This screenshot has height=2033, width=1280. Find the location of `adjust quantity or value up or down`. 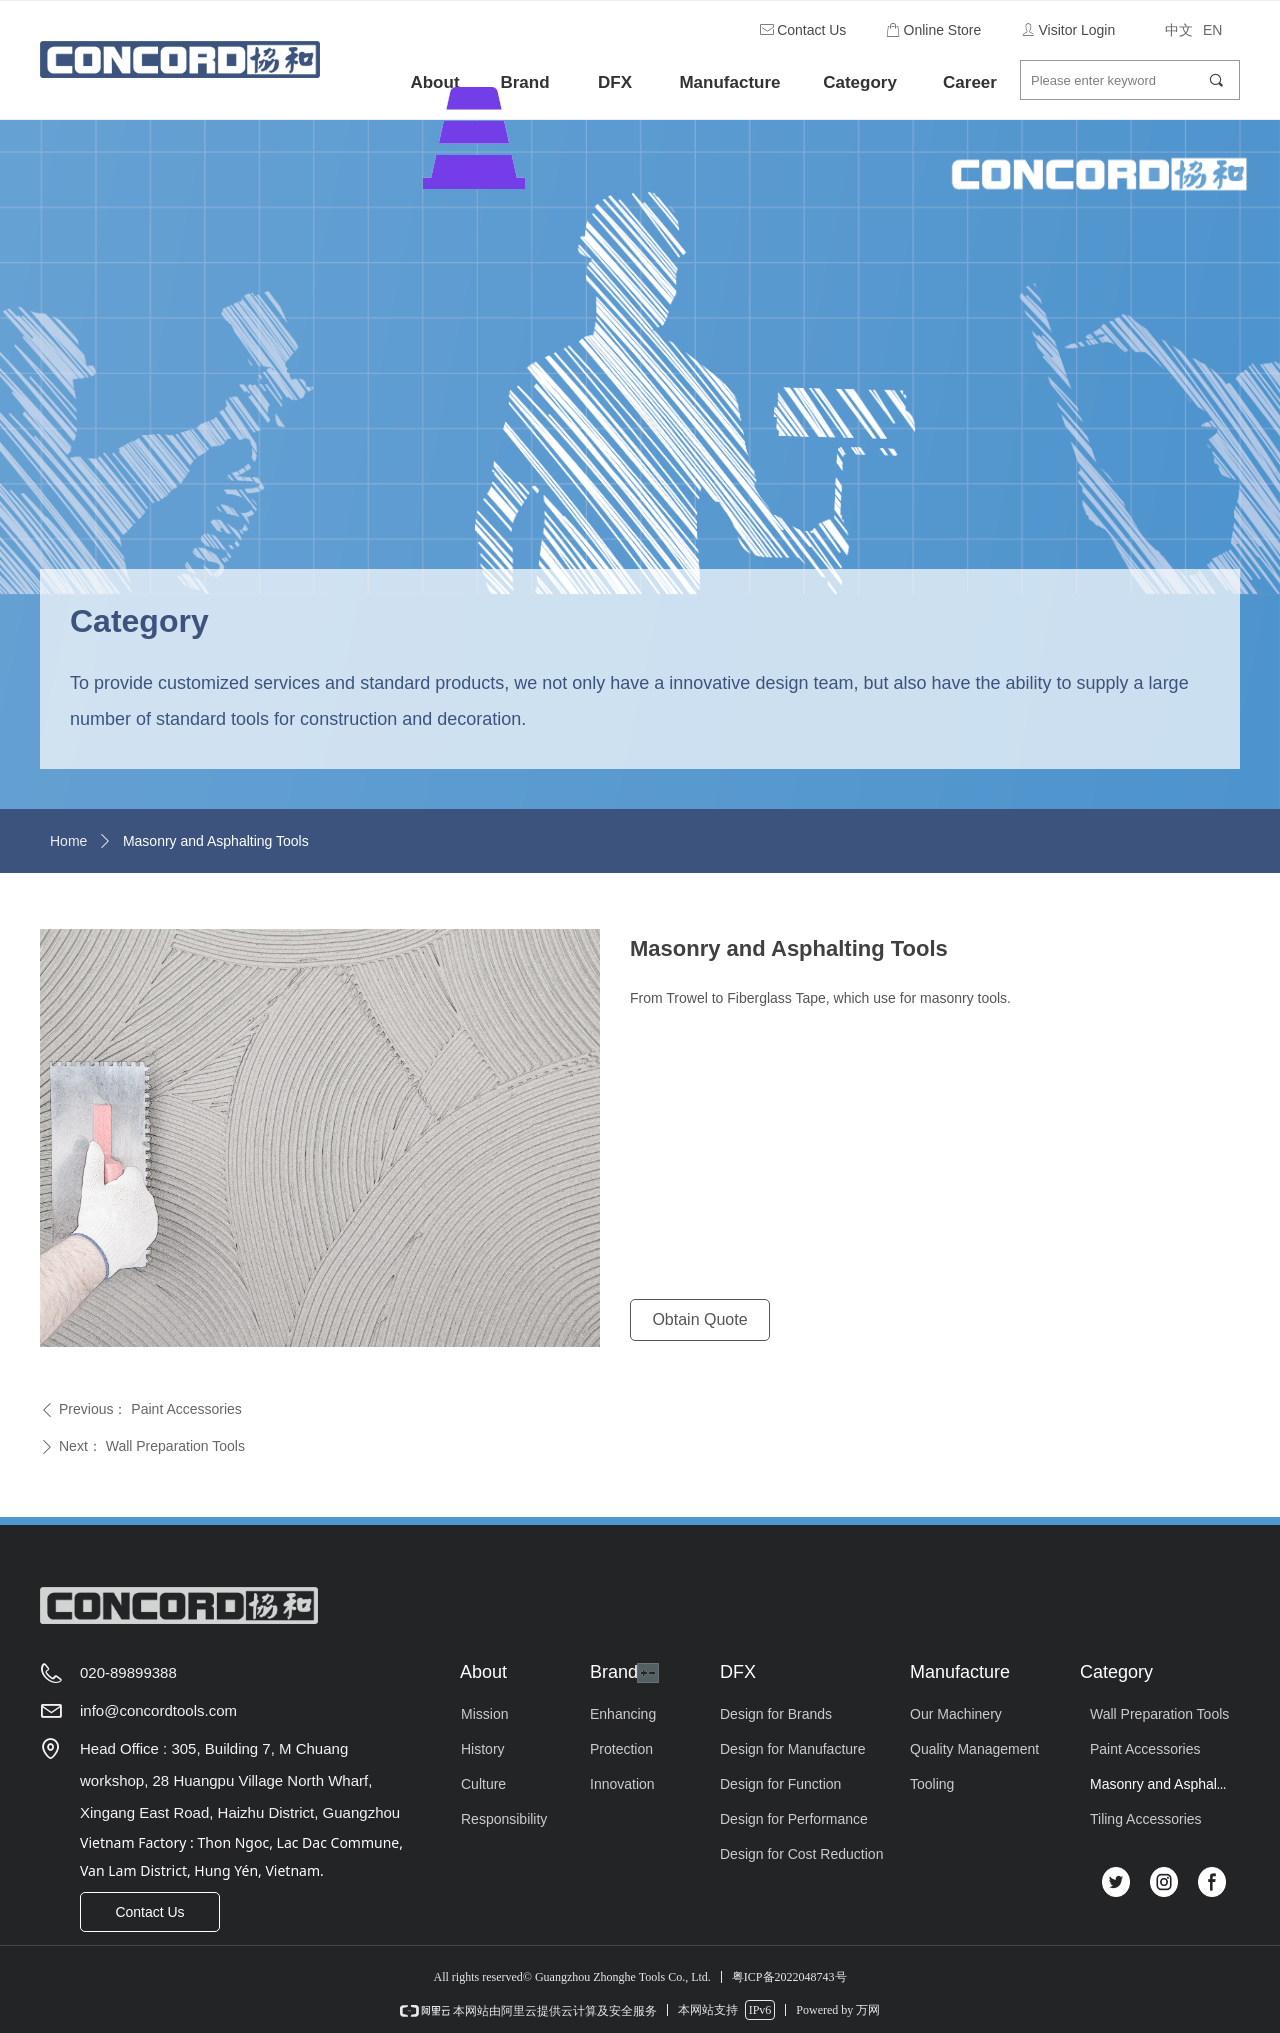

adjust quantity or value up or down is located at coordinates (648, 1673).